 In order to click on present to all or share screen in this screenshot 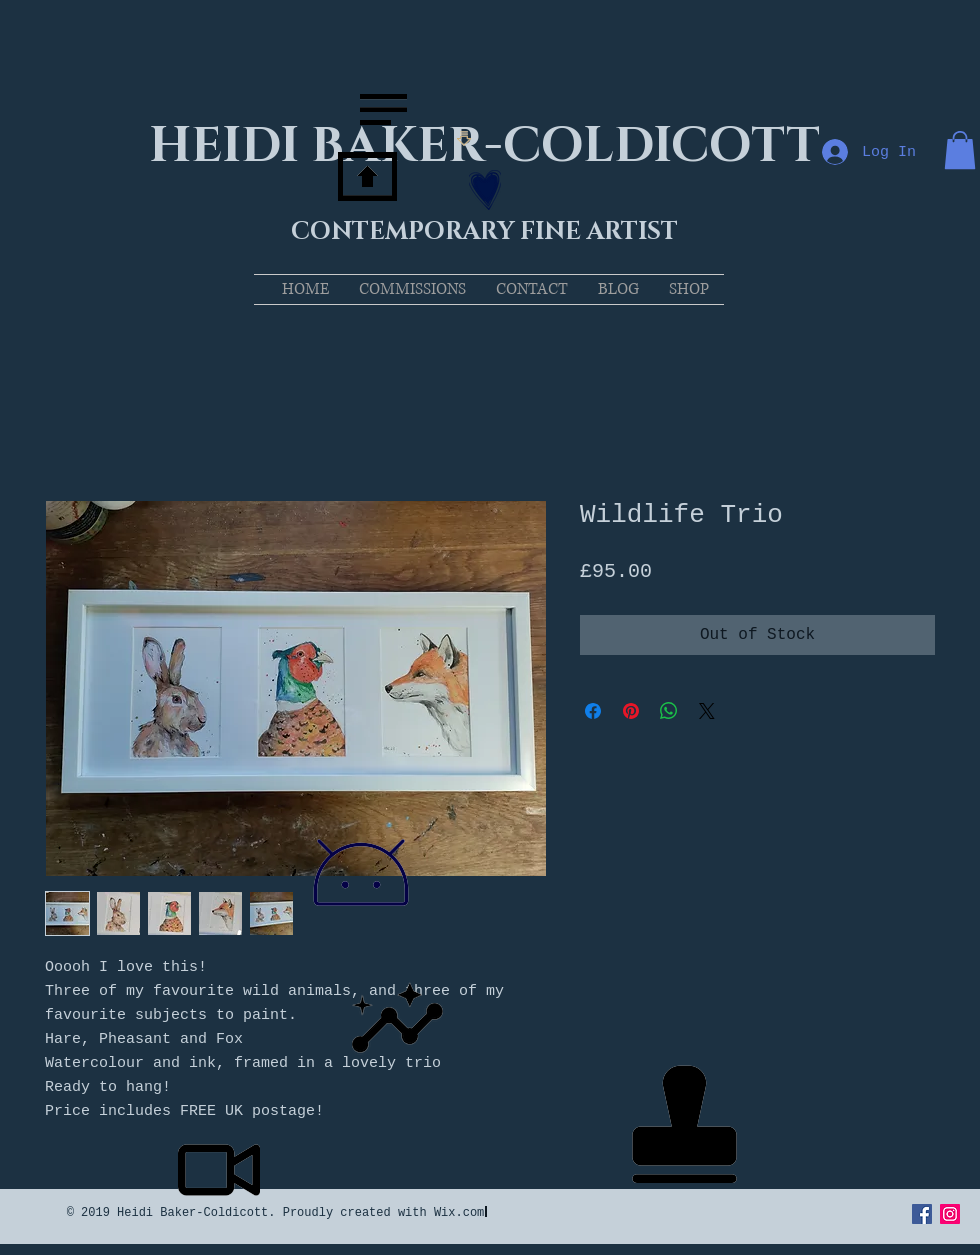, I will do `click(367, 176)`.